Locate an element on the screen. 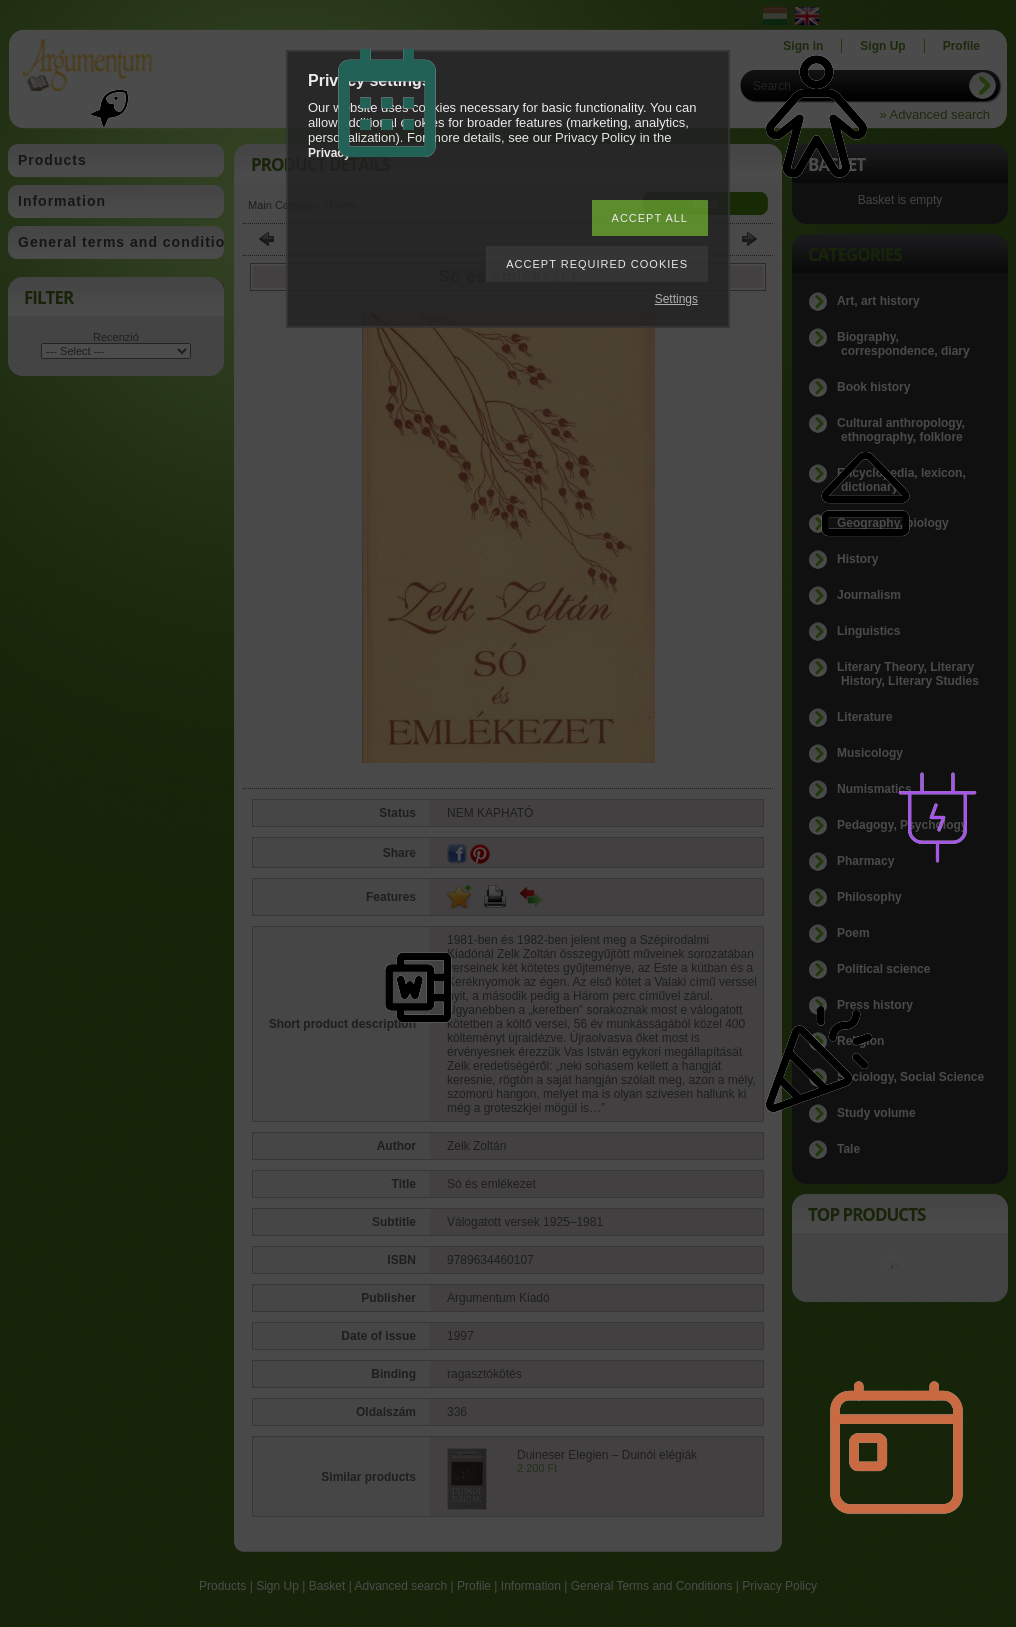  eject media or disc is located at coordinates (865, 499).